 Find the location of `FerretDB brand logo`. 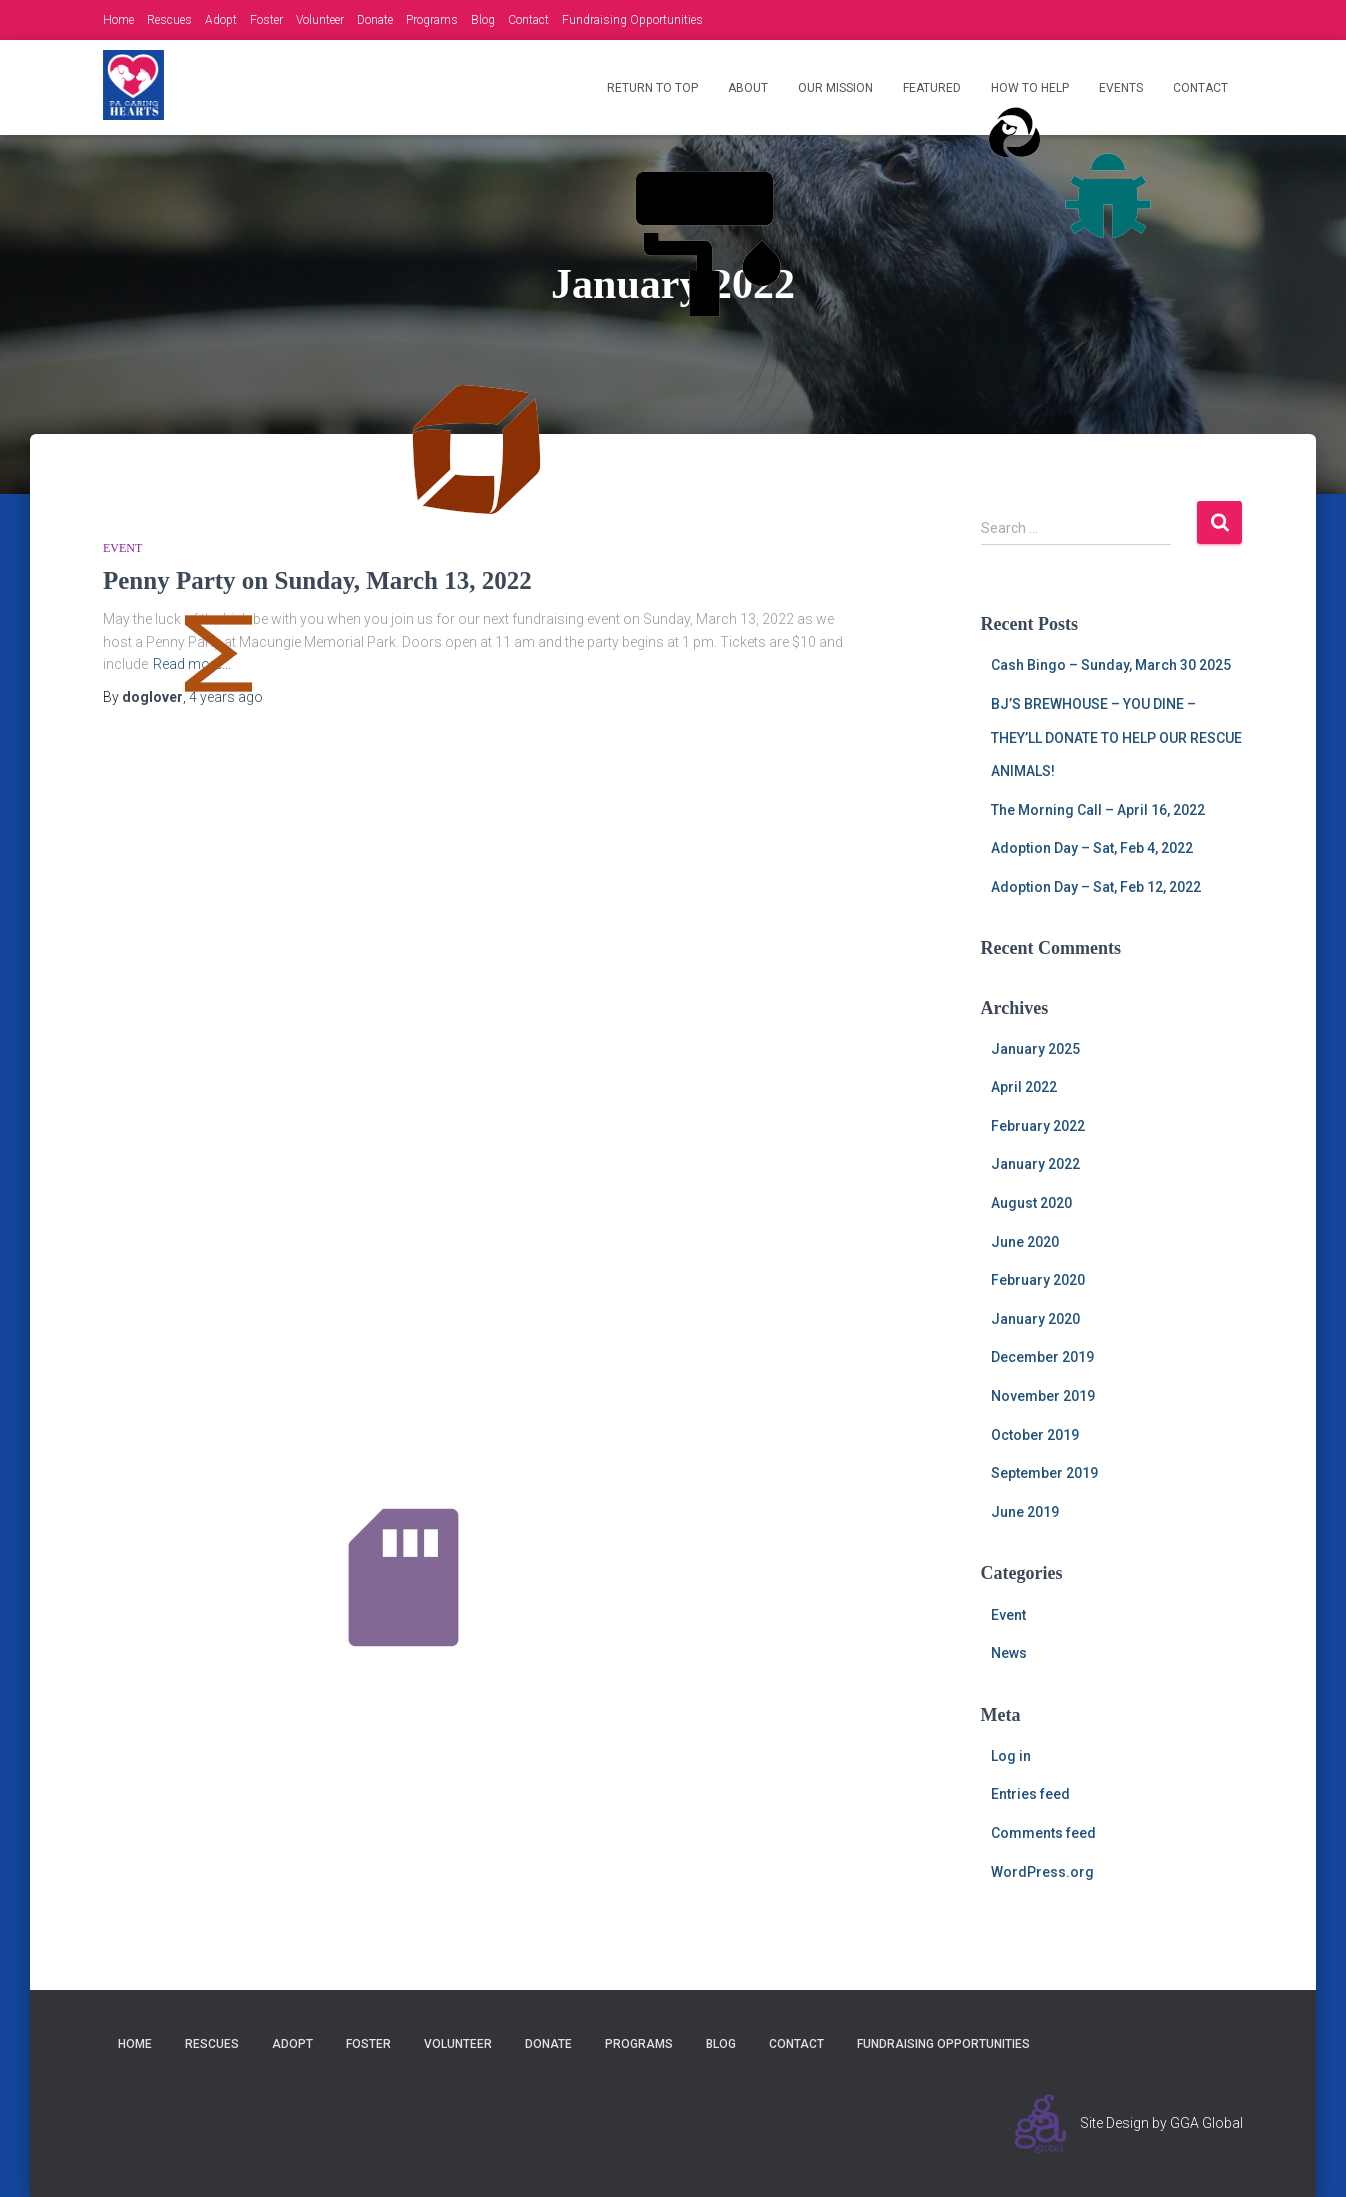

FerretDB brand logo is located at coordinates (1014, 132).